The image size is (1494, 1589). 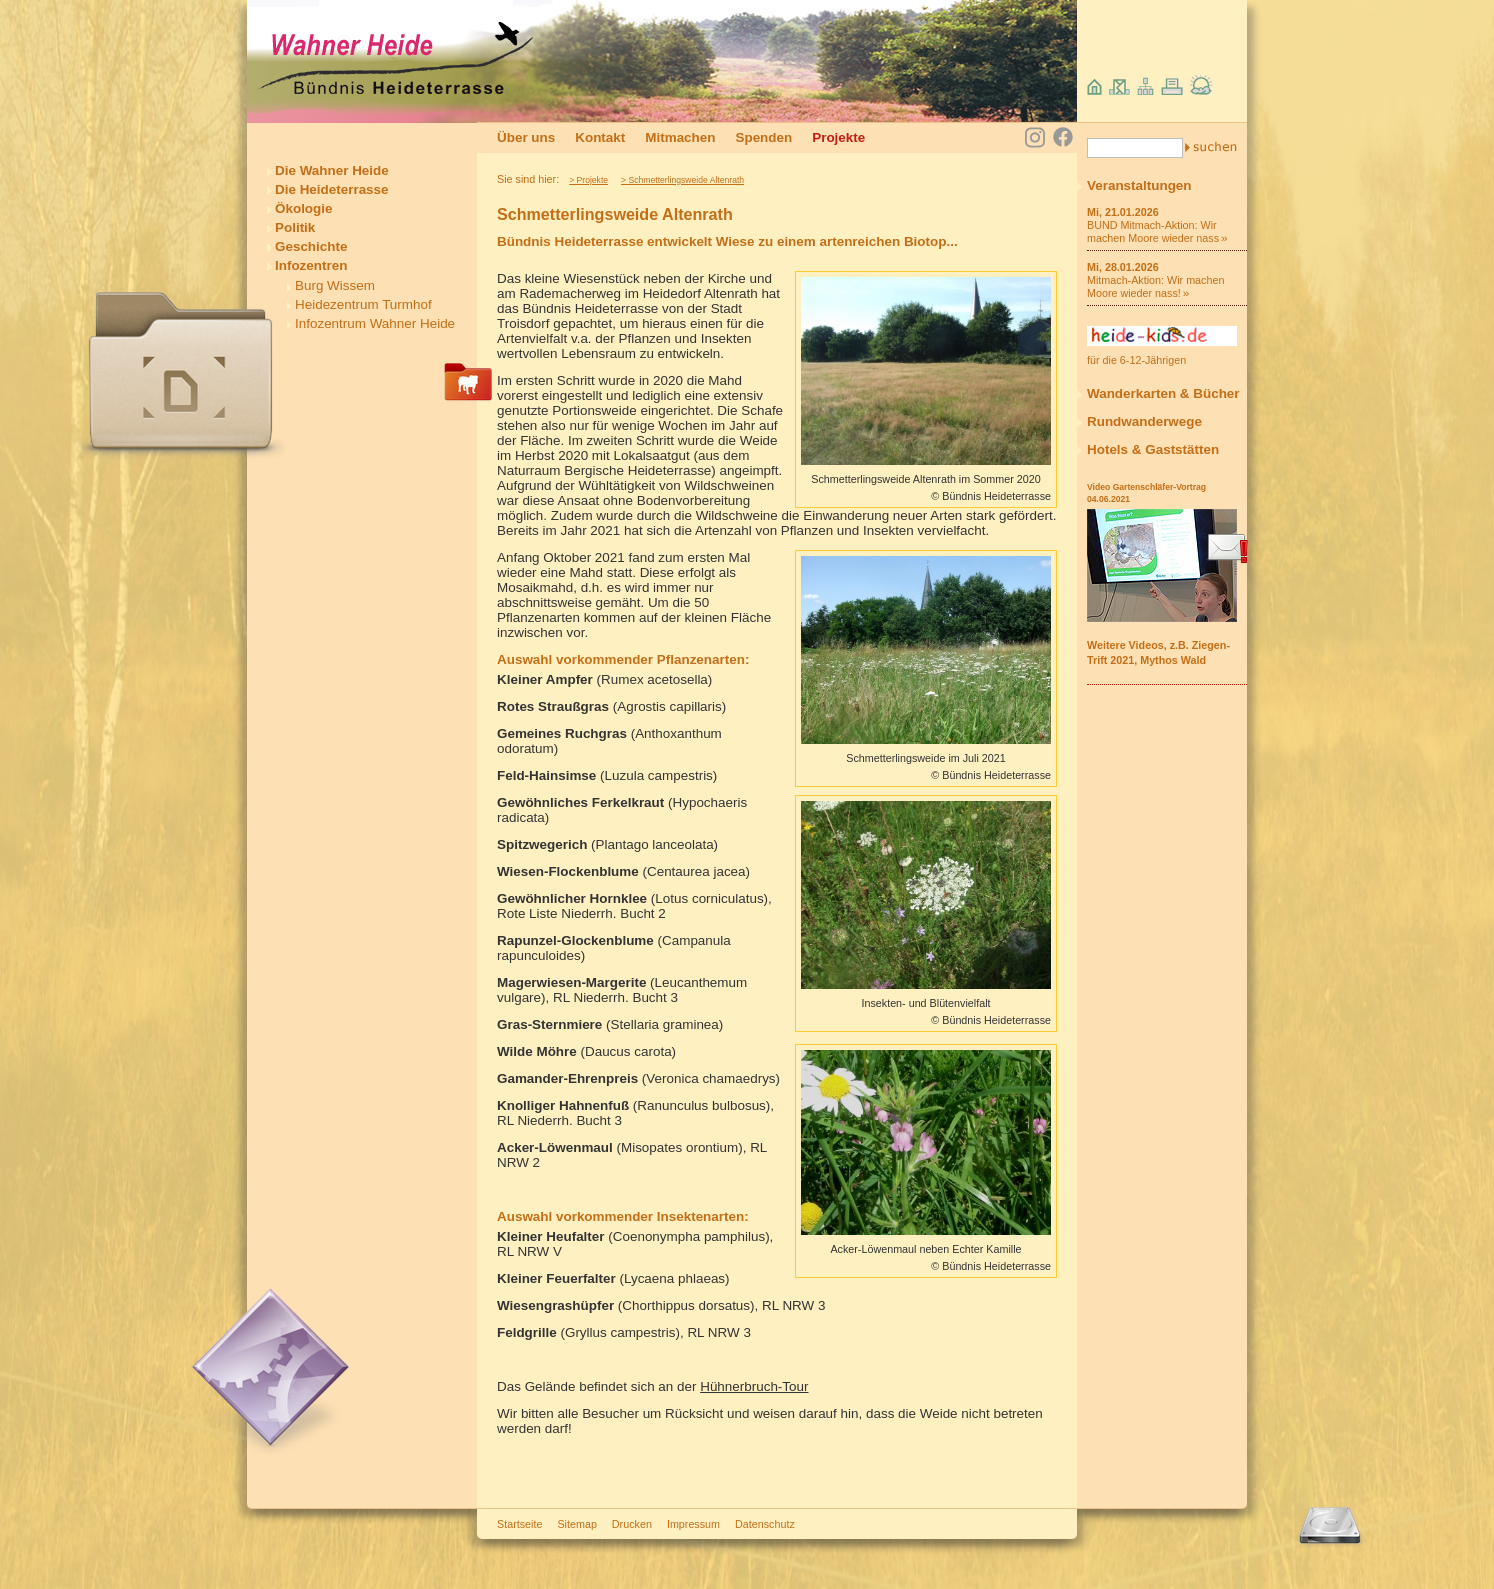 What do you see at coordinates (273, 1371) in the screenshot?
I see `indicates an executable program file` at bounding box center [273, 1371].